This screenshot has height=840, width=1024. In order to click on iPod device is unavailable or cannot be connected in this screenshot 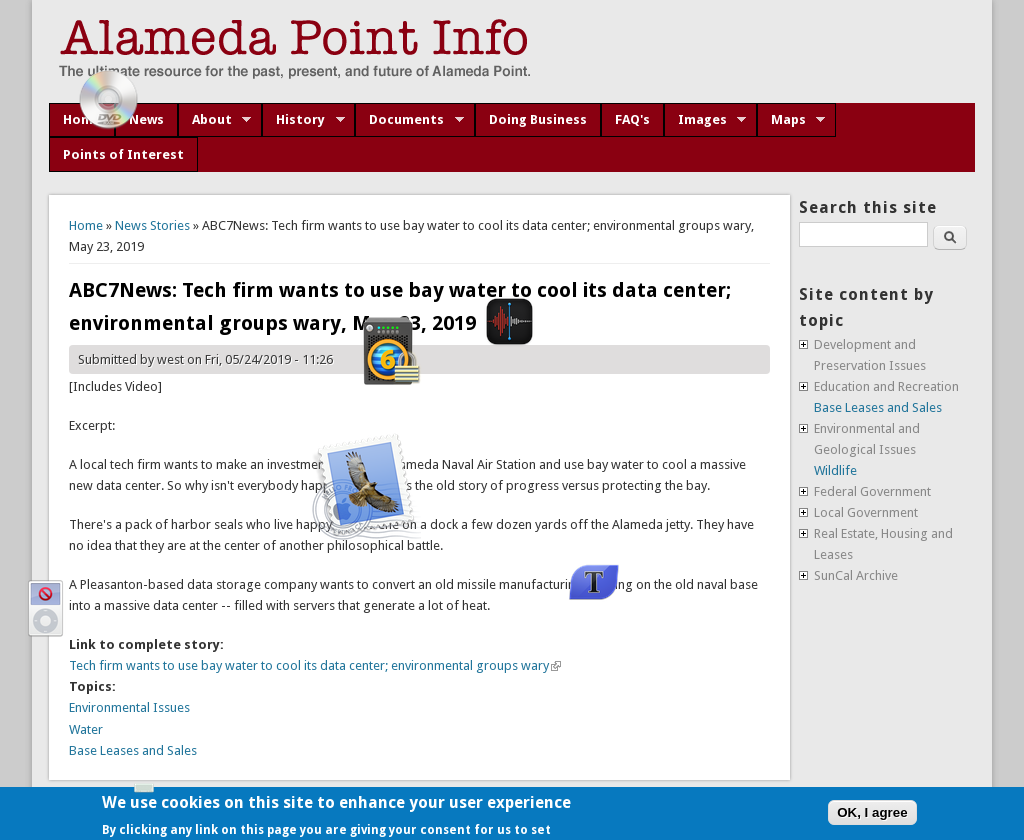, I will do `click(45, 608)`.